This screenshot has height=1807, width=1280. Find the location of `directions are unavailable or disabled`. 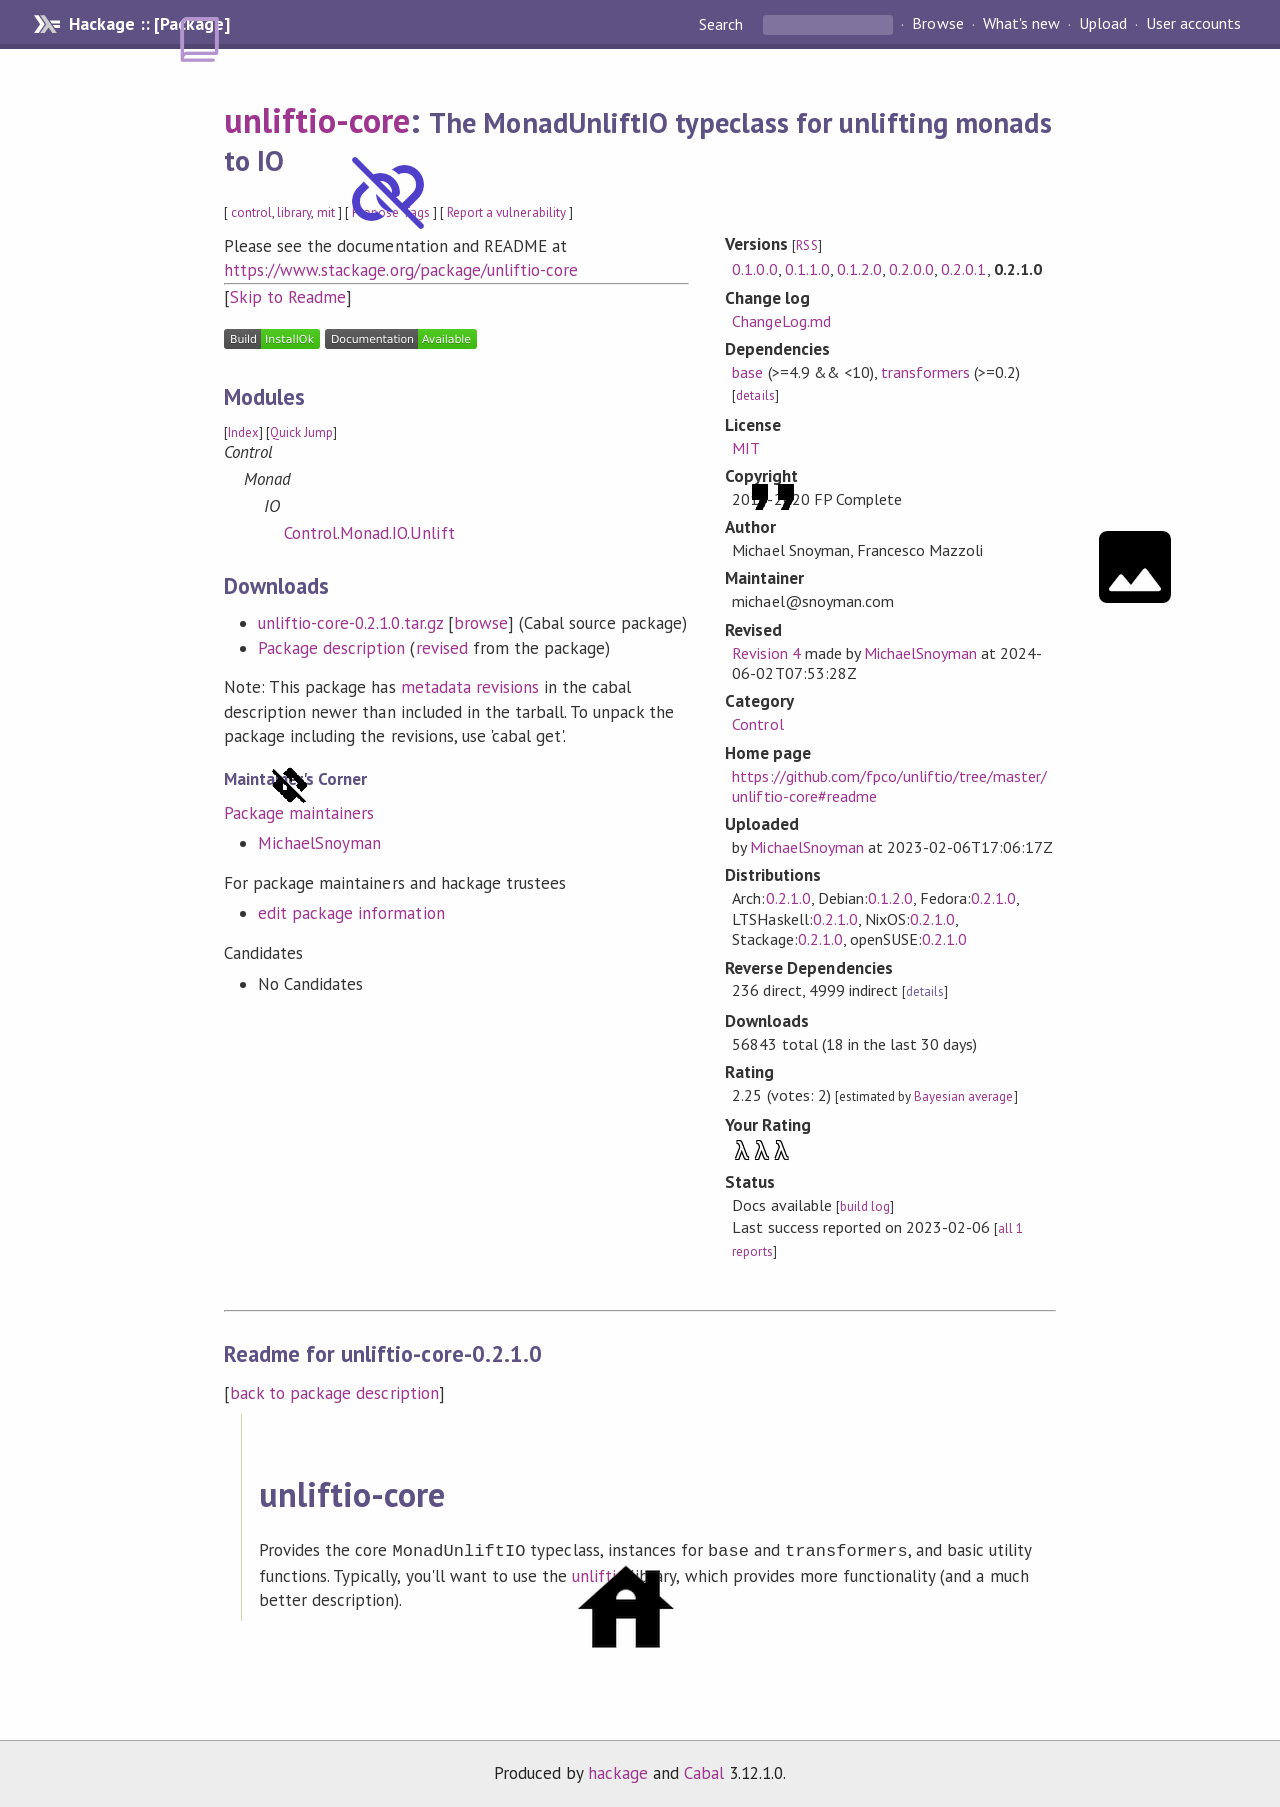

directions are unavailable or disabled is located at coordinates (290, 785).